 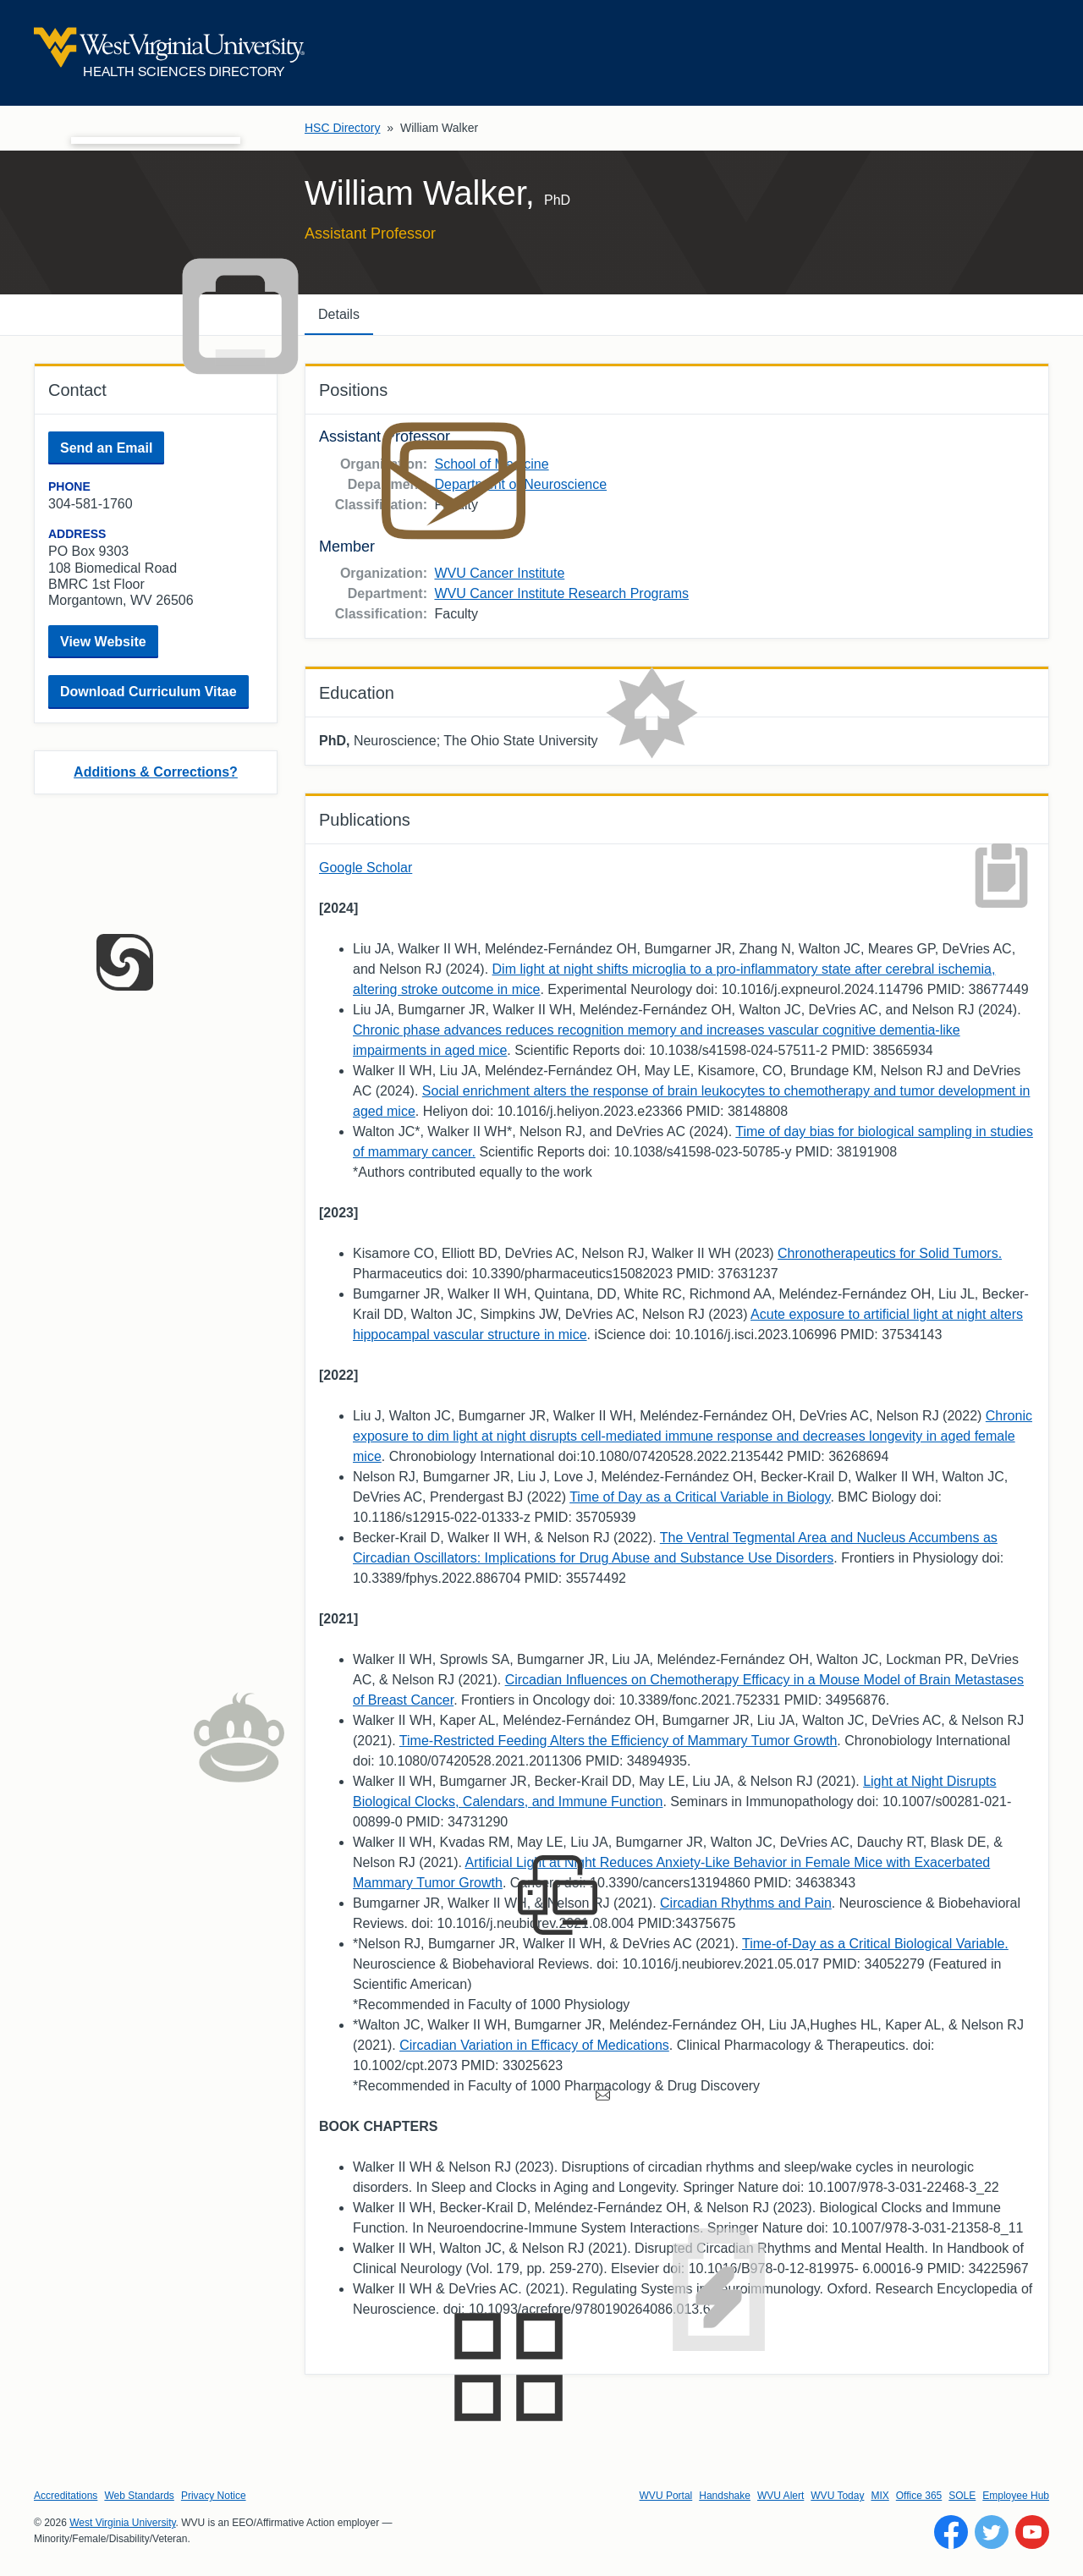 I want to click on open meld file comparison tool, so click(x=124, y=962).